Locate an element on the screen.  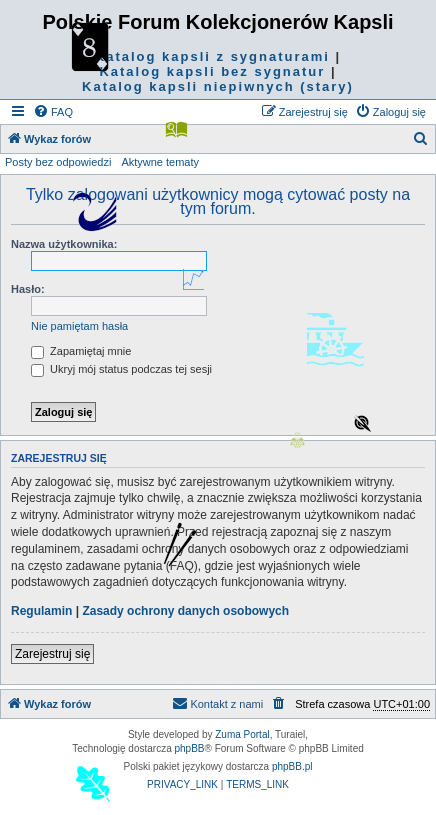
view american football player profile is located at coordinates (297, 439).